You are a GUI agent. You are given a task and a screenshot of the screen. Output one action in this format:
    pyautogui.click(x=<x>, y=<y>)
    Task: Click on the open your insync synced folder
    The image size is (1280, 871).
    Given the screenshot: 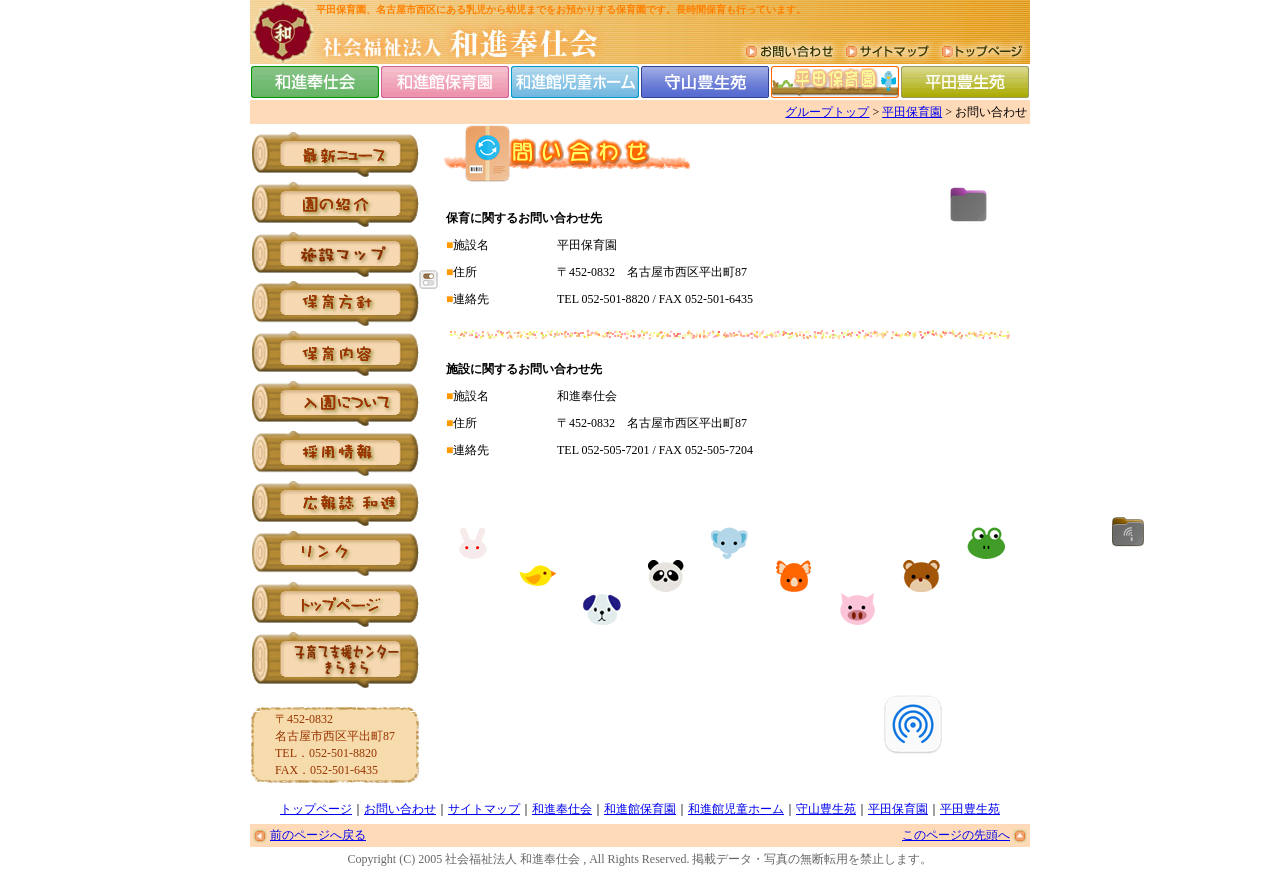 What is the action you would take?
    pyautogui.click(x=1128, y=531)
    